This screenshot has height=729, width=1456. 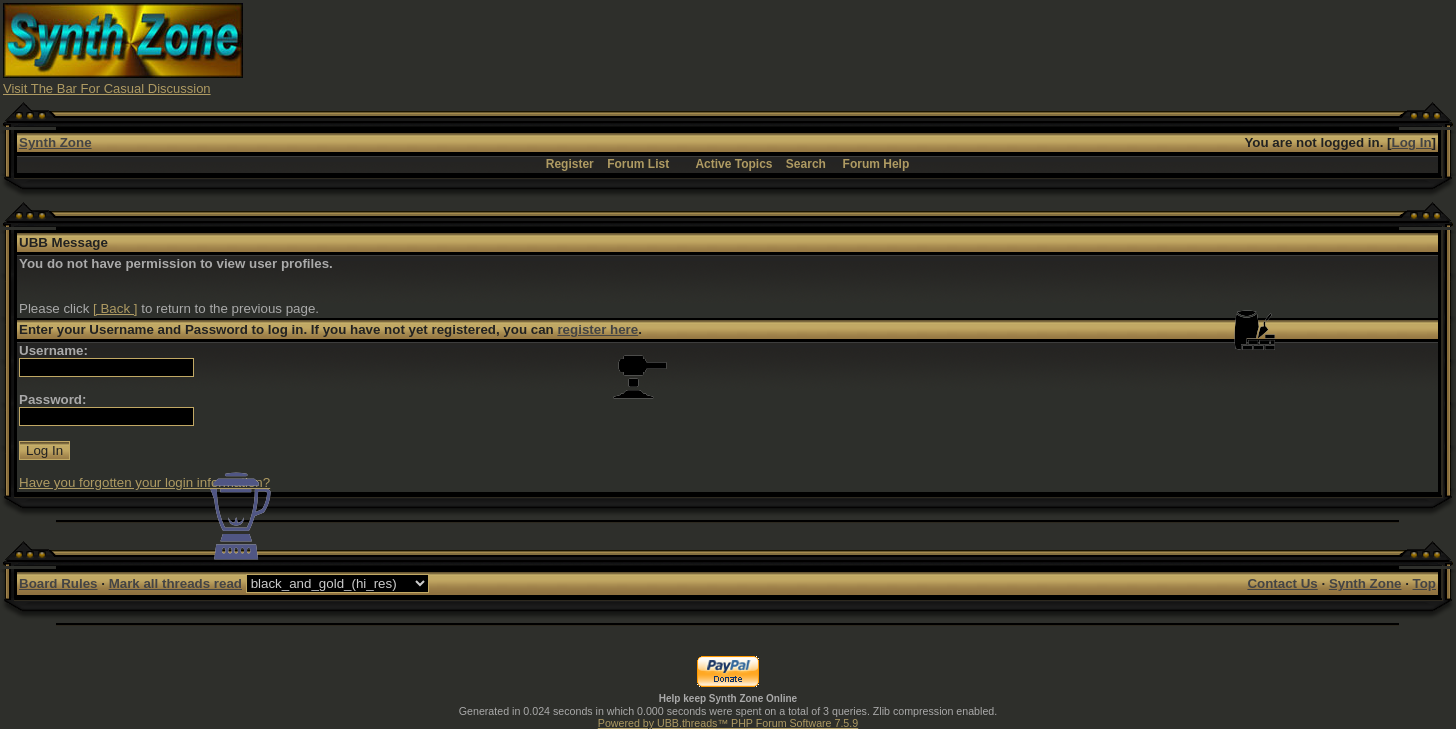 What do you see at coordinates (640, 377) in the screenshot?
I see `turret defense unit in a strategy game` at bounding box center [640, 377].